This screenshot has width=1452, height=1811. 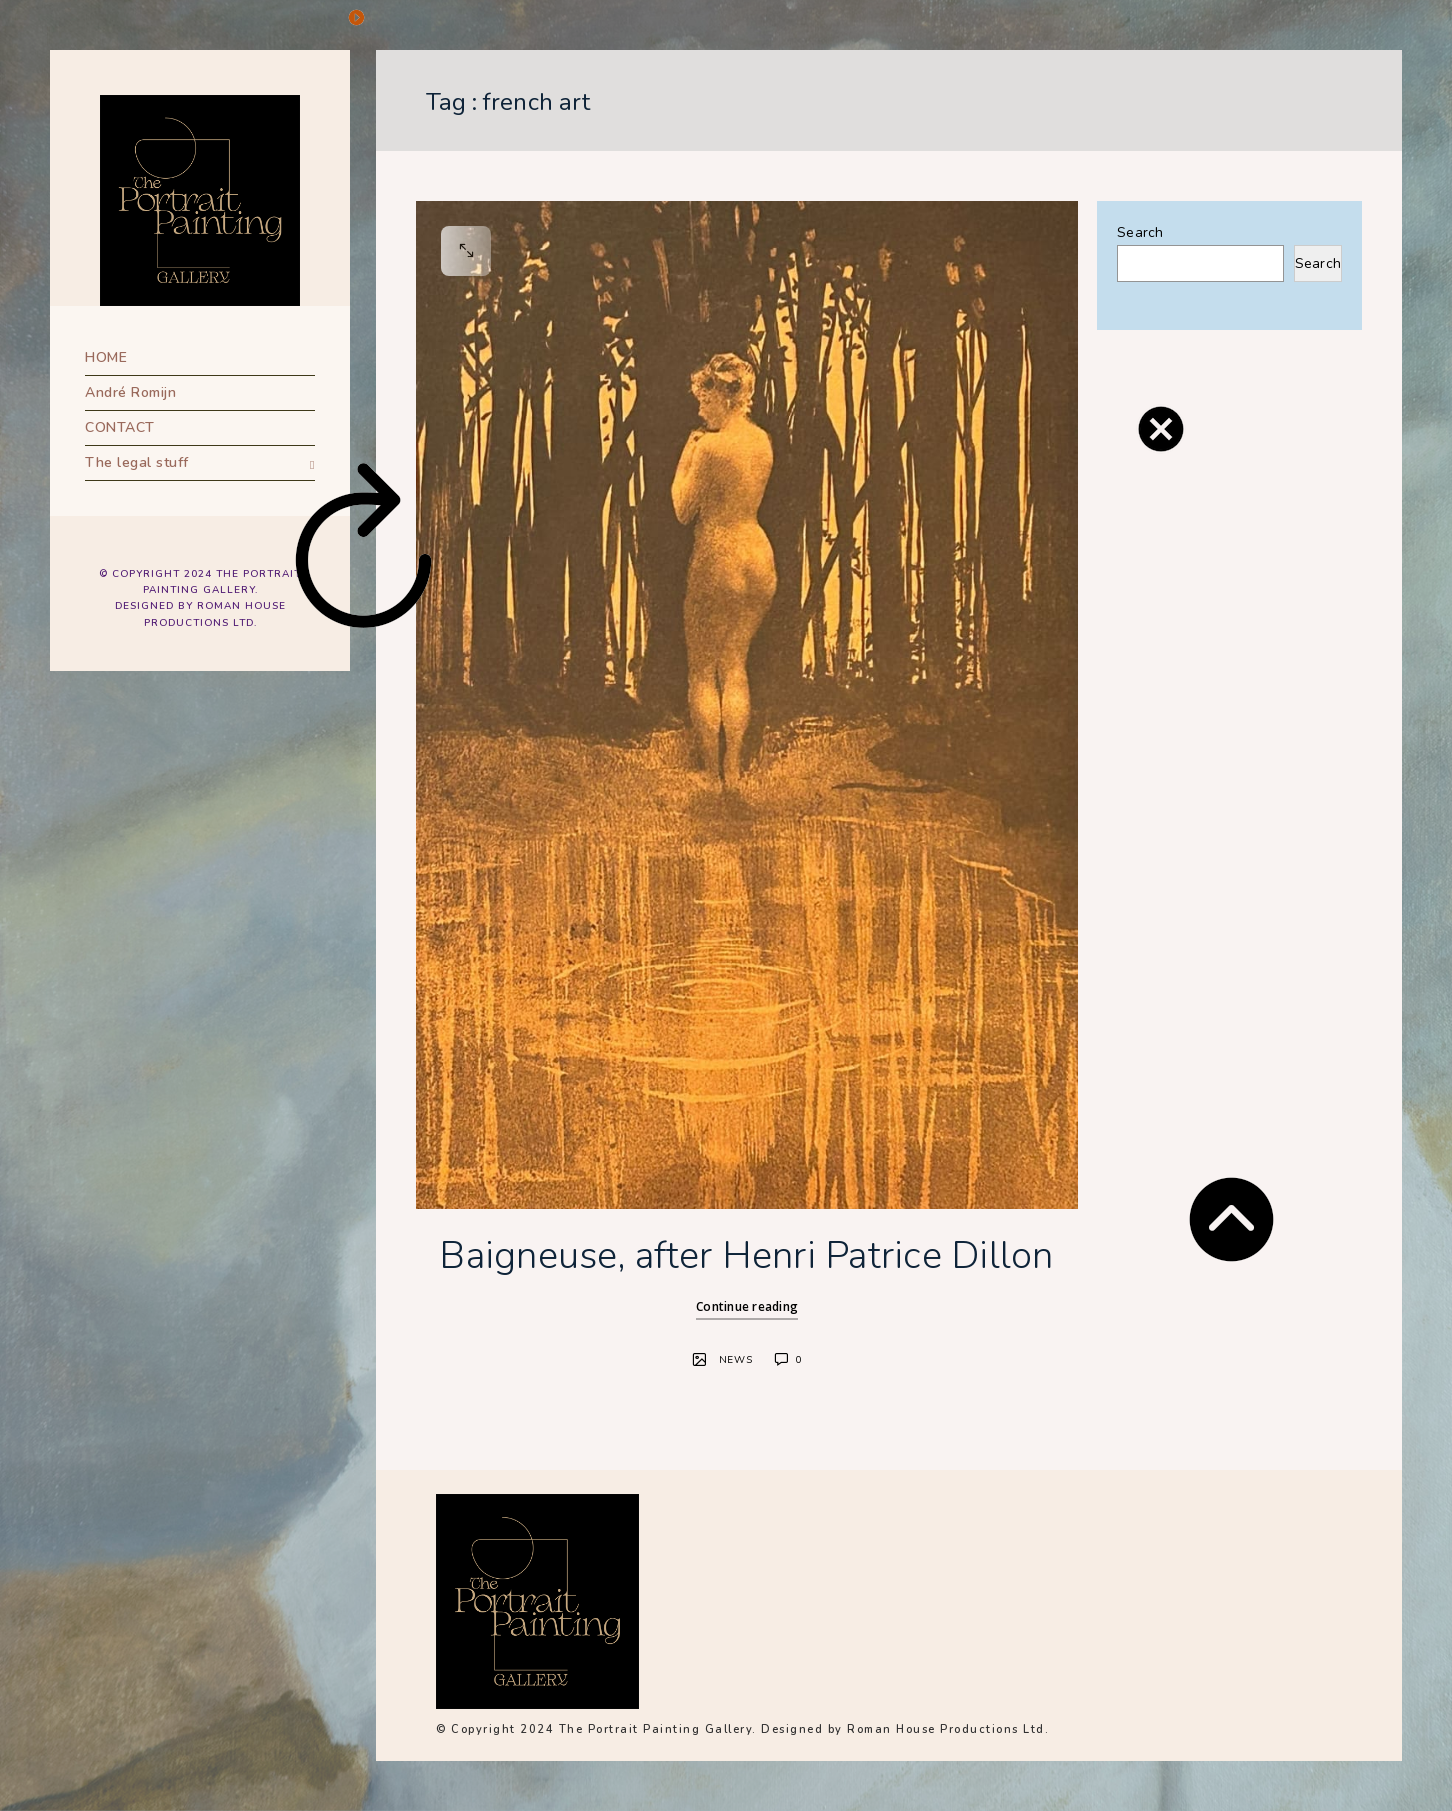 I want to click on play media or video content, so click(x=356, y=17).